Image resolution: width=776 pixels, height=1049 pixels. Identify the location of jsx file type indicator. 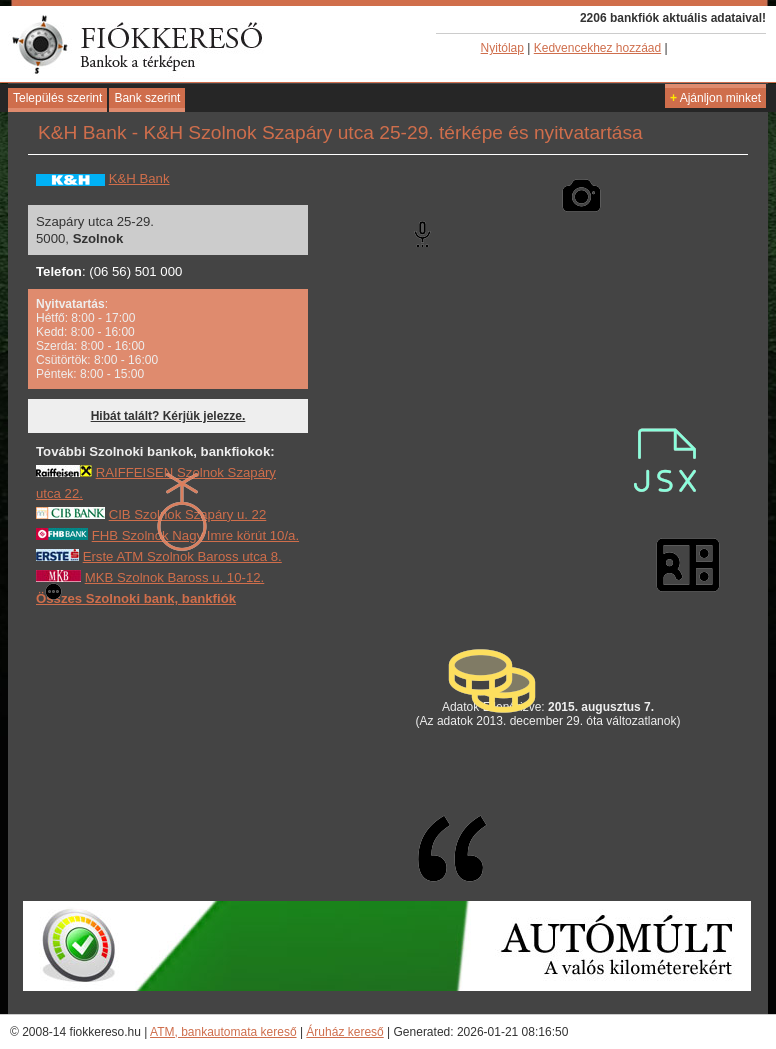
(667, 463).